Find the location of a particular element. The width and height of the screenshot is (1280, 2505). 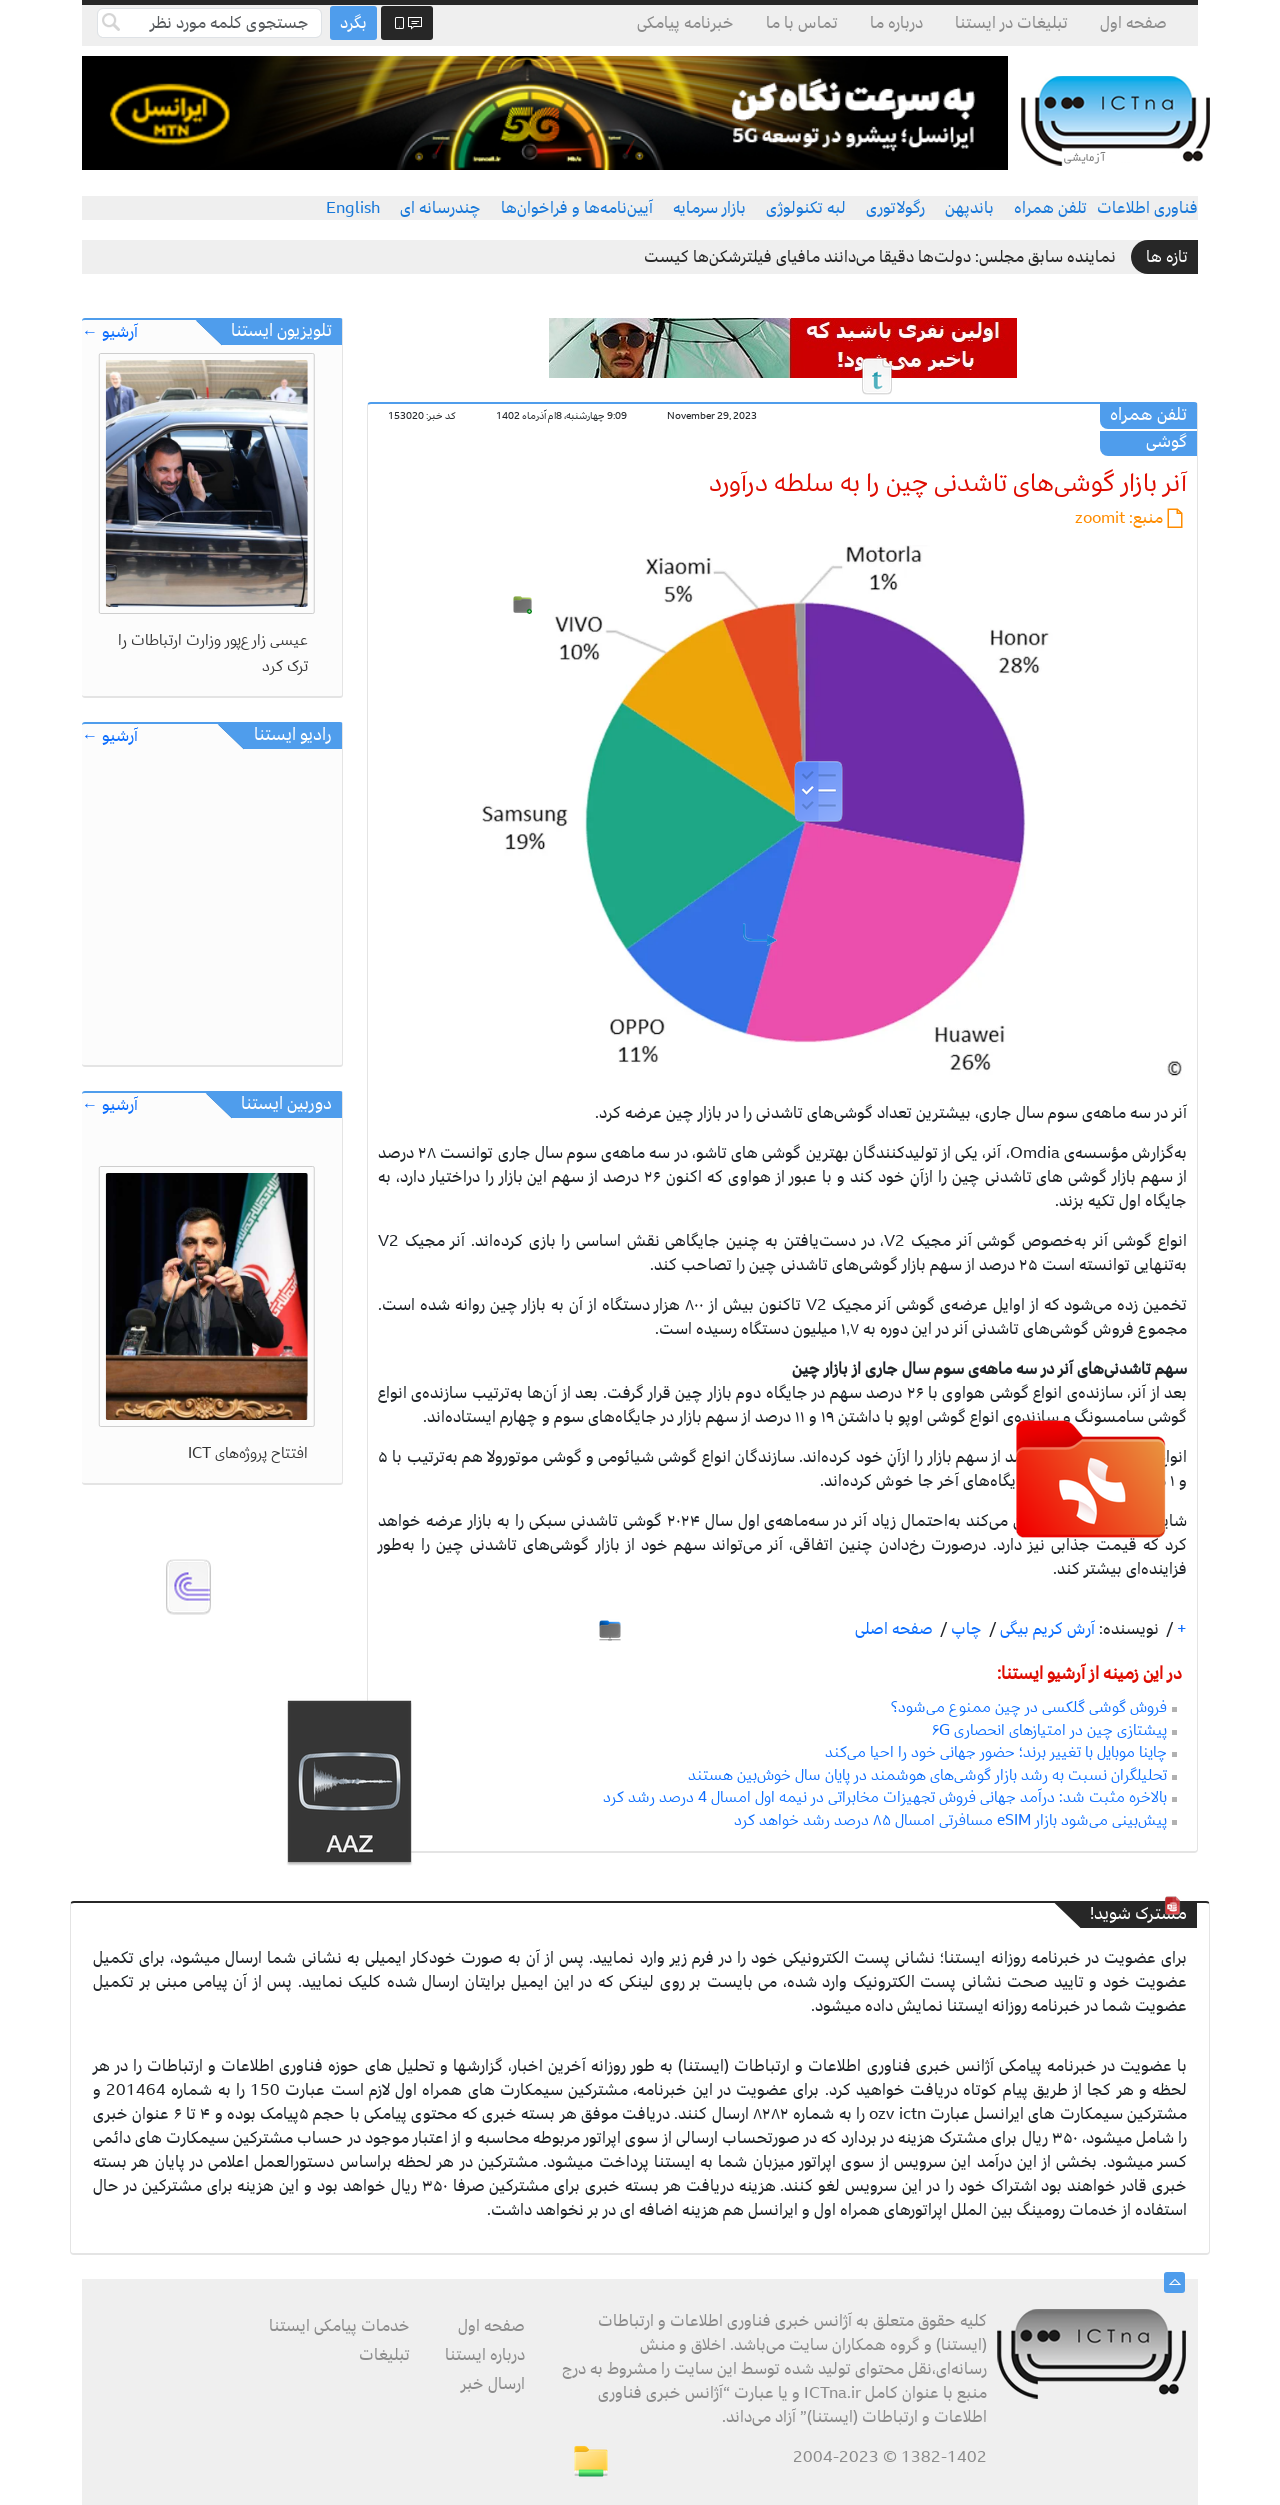

open your bookmarks or saved items app is located at coordinates (818, 791).